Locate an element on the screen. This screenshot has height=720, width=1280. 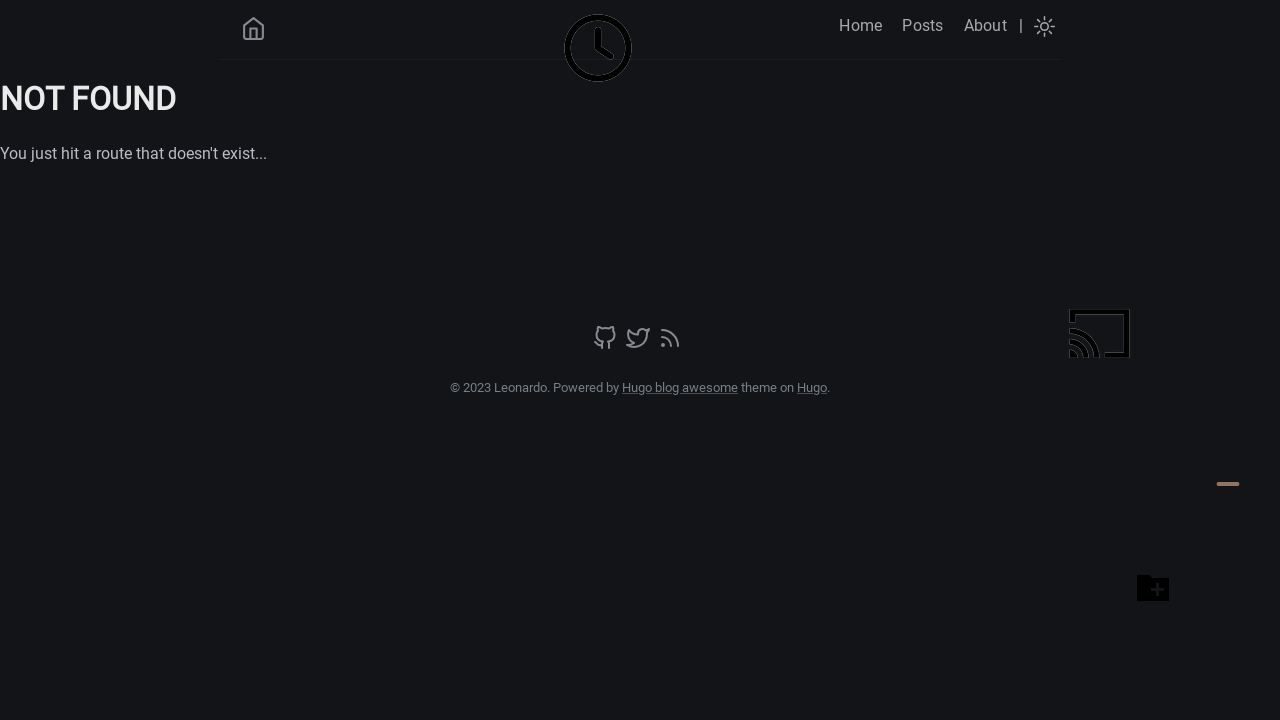
create a new folder is located at coordinates (1153, 588).